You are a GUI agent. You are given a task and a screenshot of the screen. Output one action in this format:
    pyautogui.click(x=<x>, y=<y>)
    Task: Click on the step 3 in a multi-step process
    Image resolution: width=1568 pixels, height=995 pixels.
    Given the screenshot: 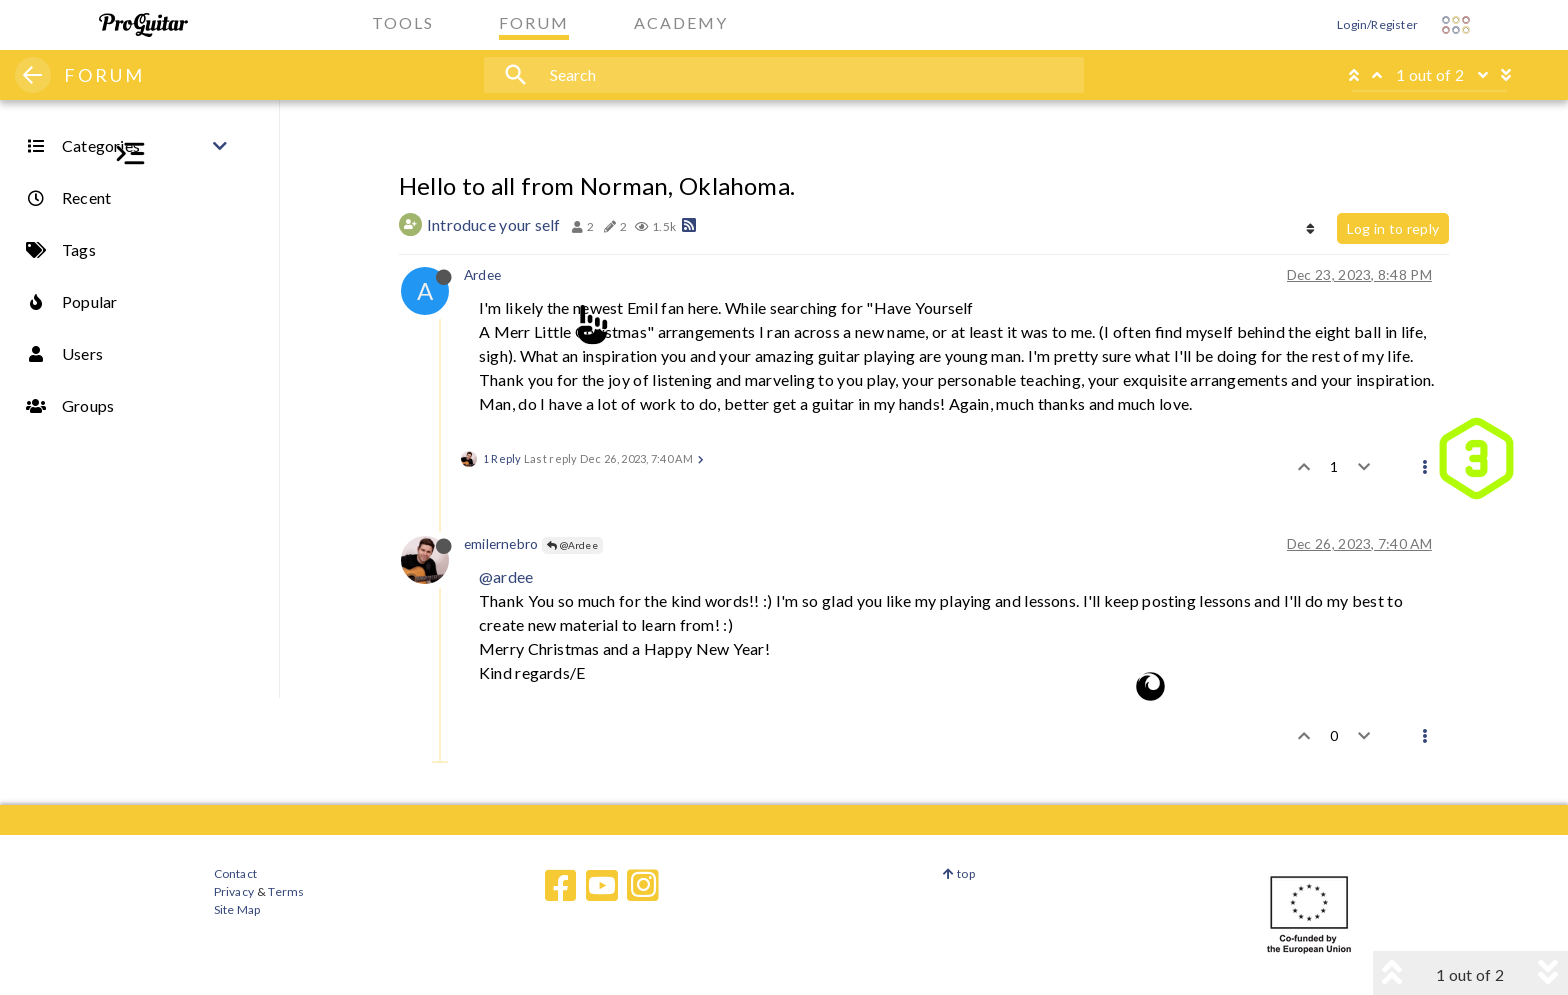 What is the action you would take?
    pyautogui.click(x=1476, y=458)
    